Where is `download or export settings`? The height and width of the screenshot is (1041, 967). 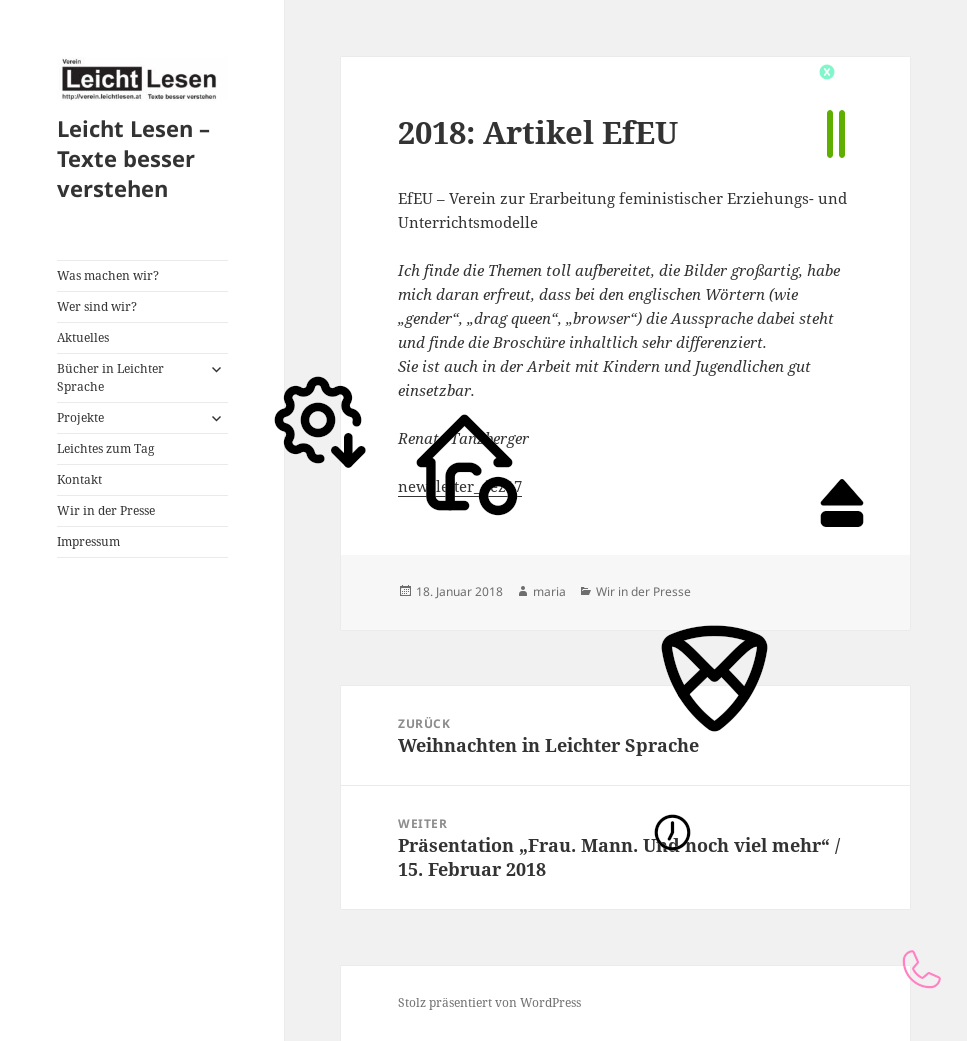
download or export settings is located at coordinates (318, 420).